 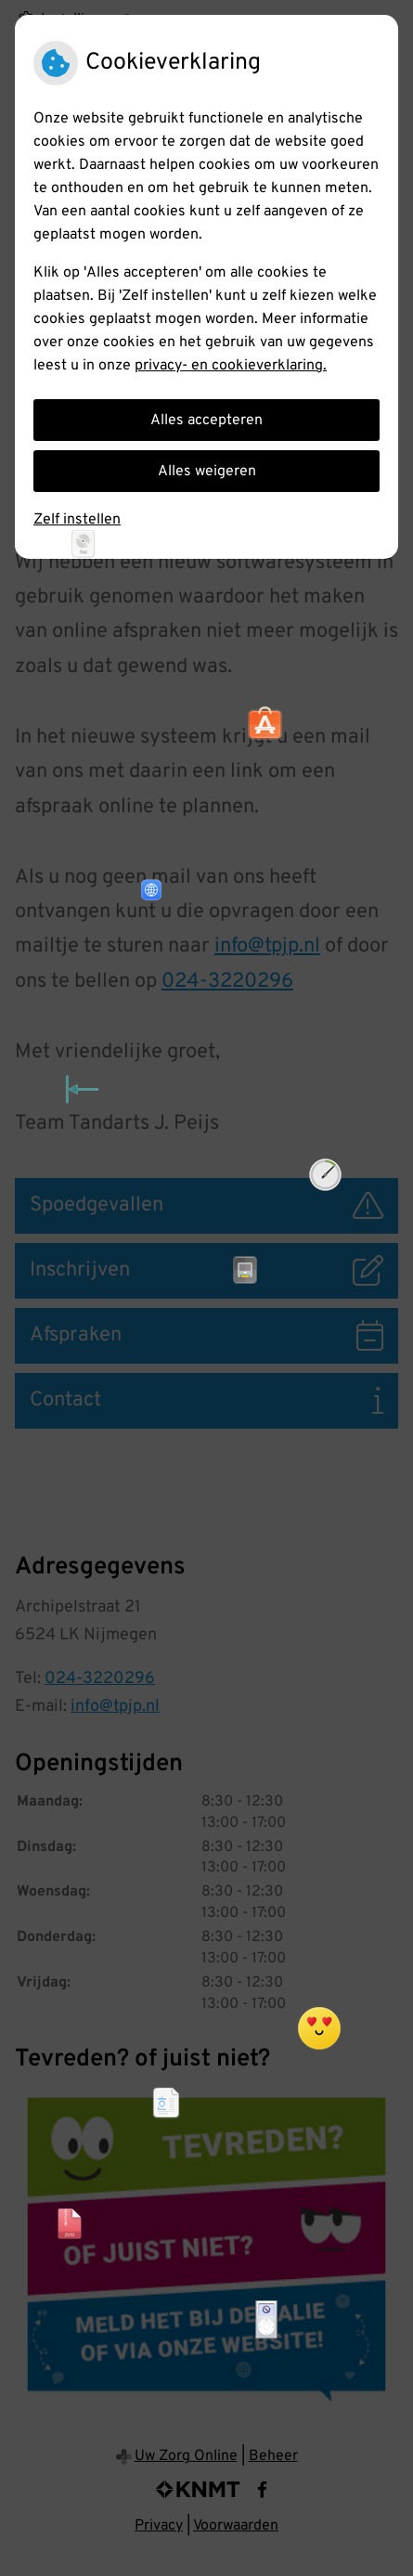 I want to click on indicates a CD/DVD disc image file (.iso), so click(x=83, y=543).